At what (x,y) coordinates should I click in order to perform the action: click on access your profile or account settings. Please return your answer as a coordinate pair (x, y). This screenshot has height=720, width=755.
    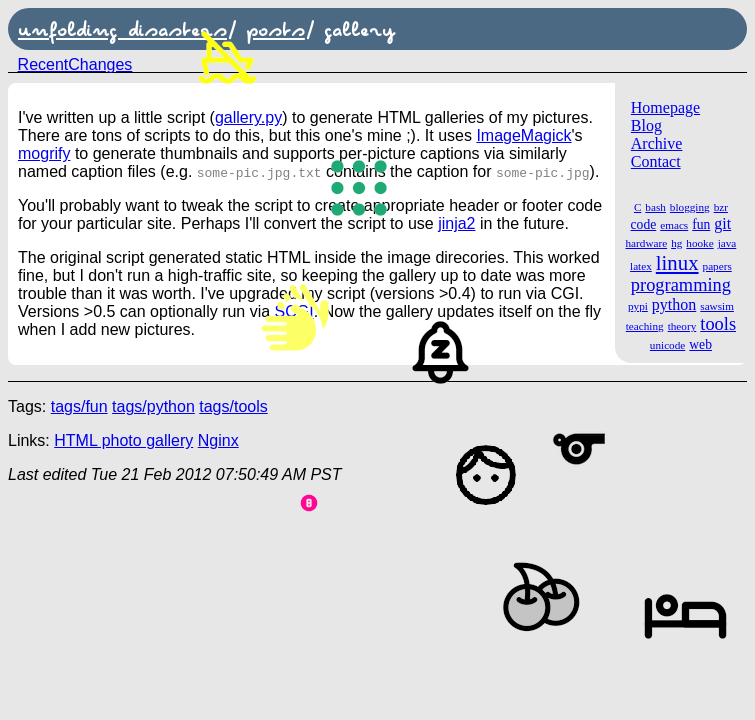
    Looking at the image, I should click on (486, 475).